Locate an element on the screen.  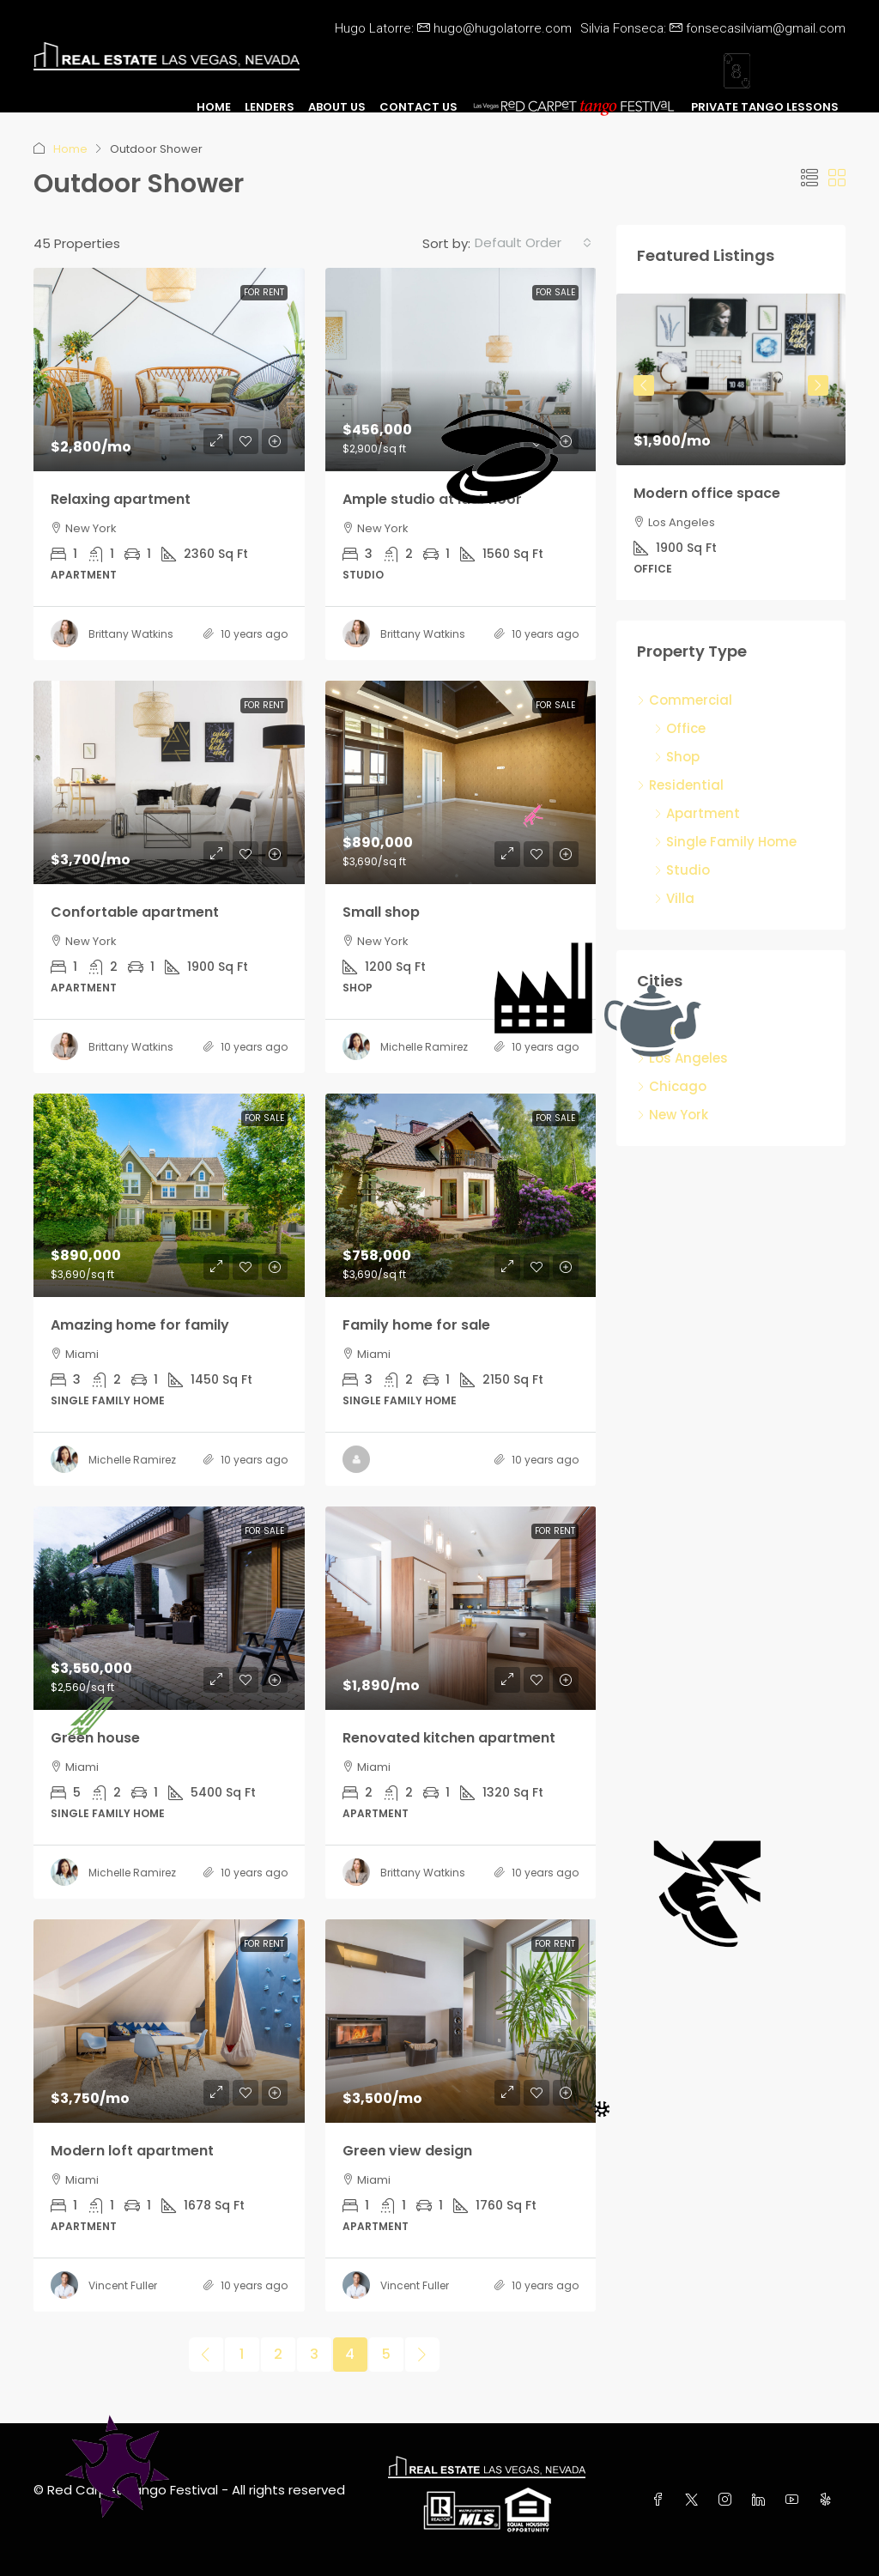
select mp5 submachine gun in weapon loadout is located at coordinates (533, 815).